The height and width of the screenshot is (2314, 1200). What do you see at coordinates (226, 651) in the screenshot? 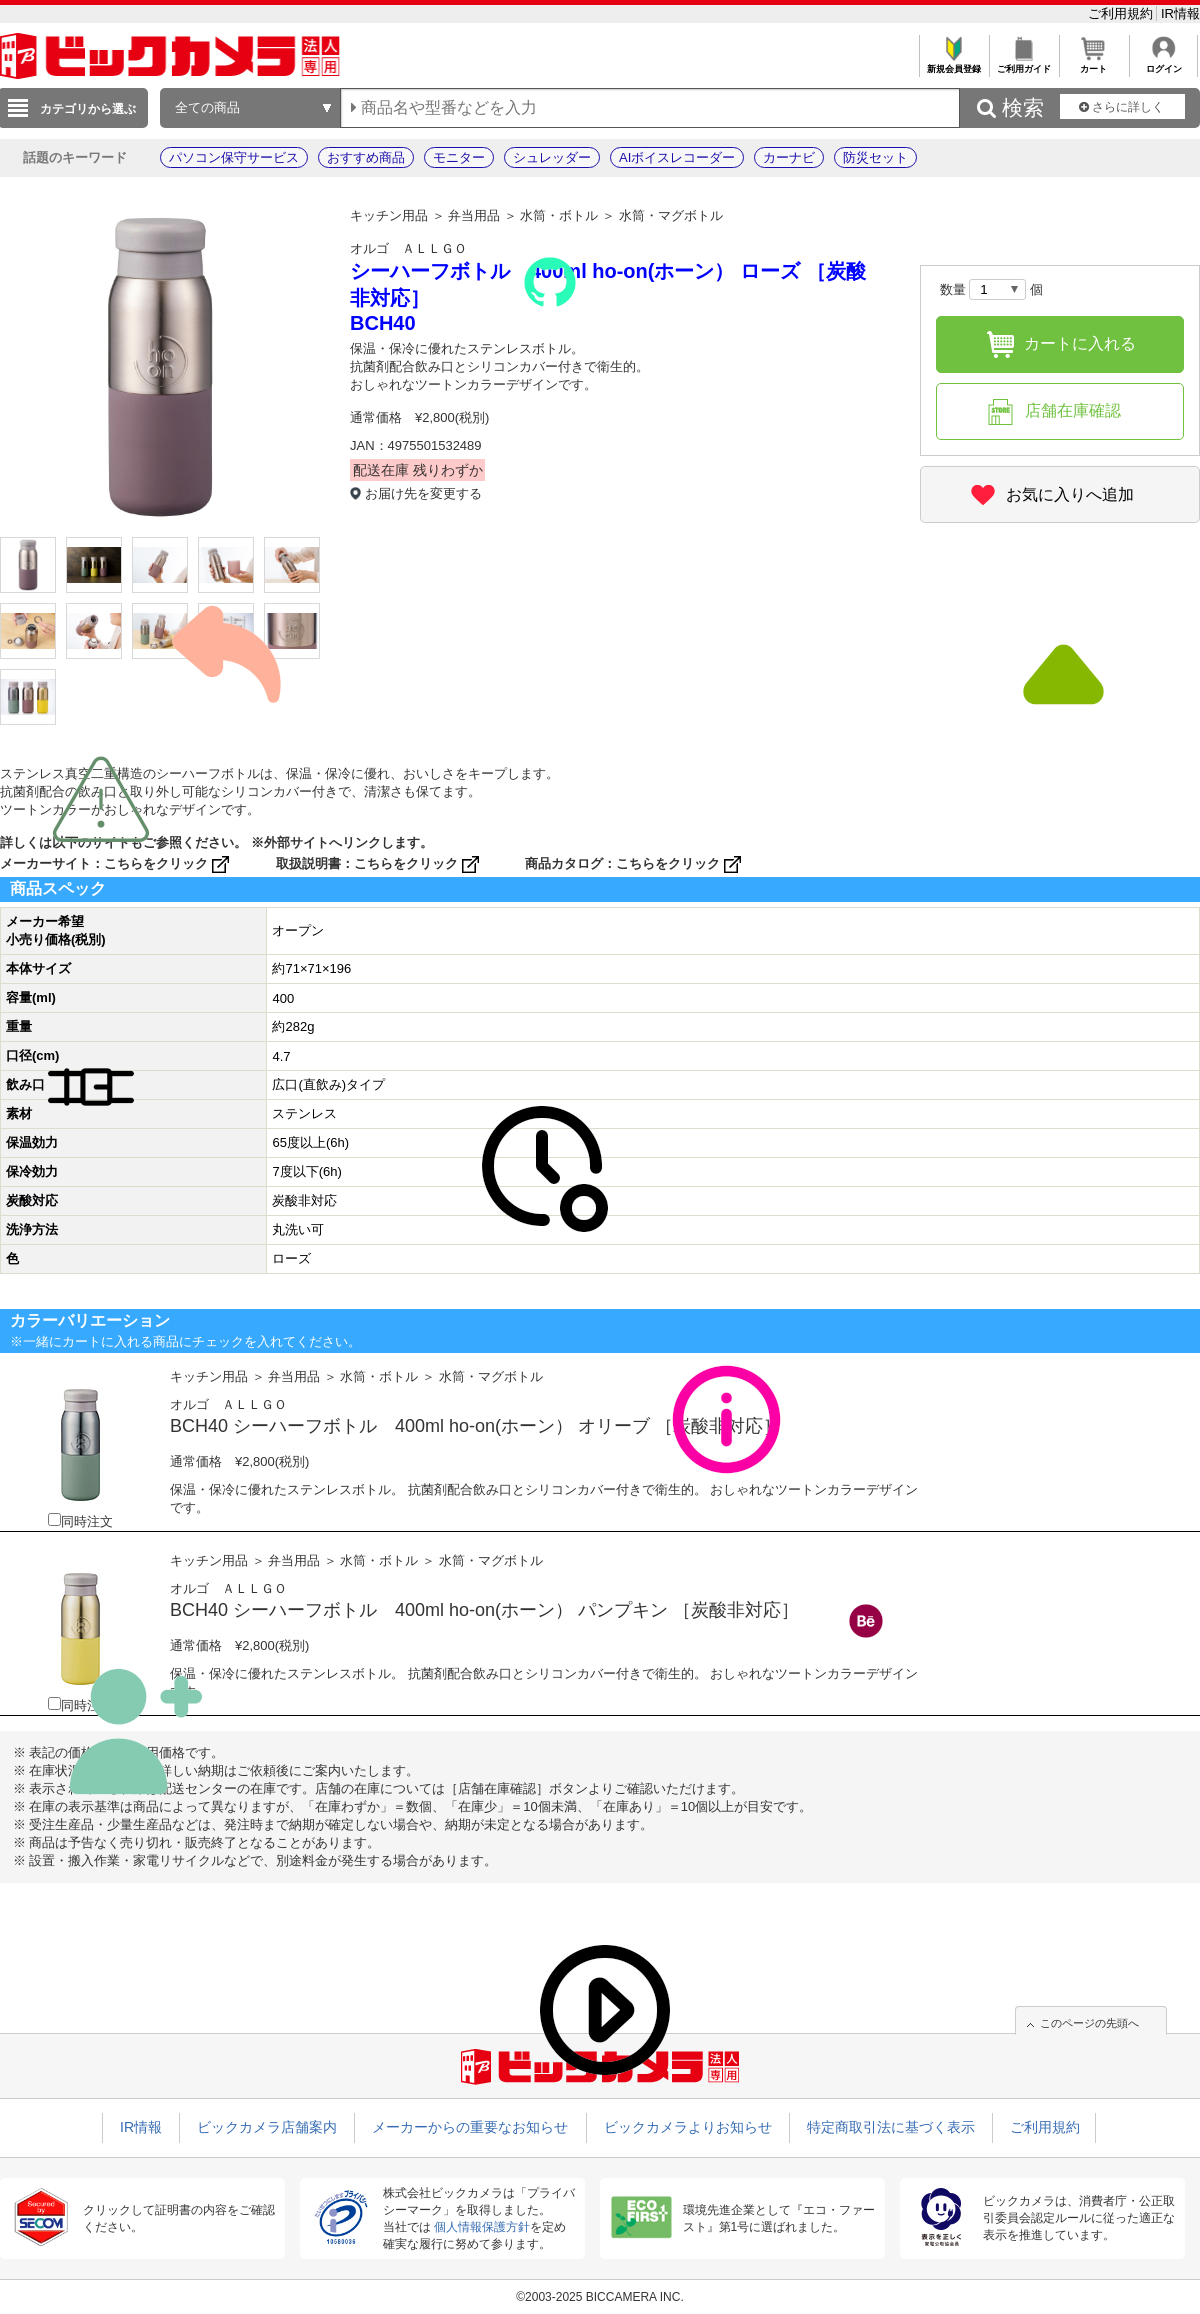
I see `undo the last action` at bounding box center [226, 651].